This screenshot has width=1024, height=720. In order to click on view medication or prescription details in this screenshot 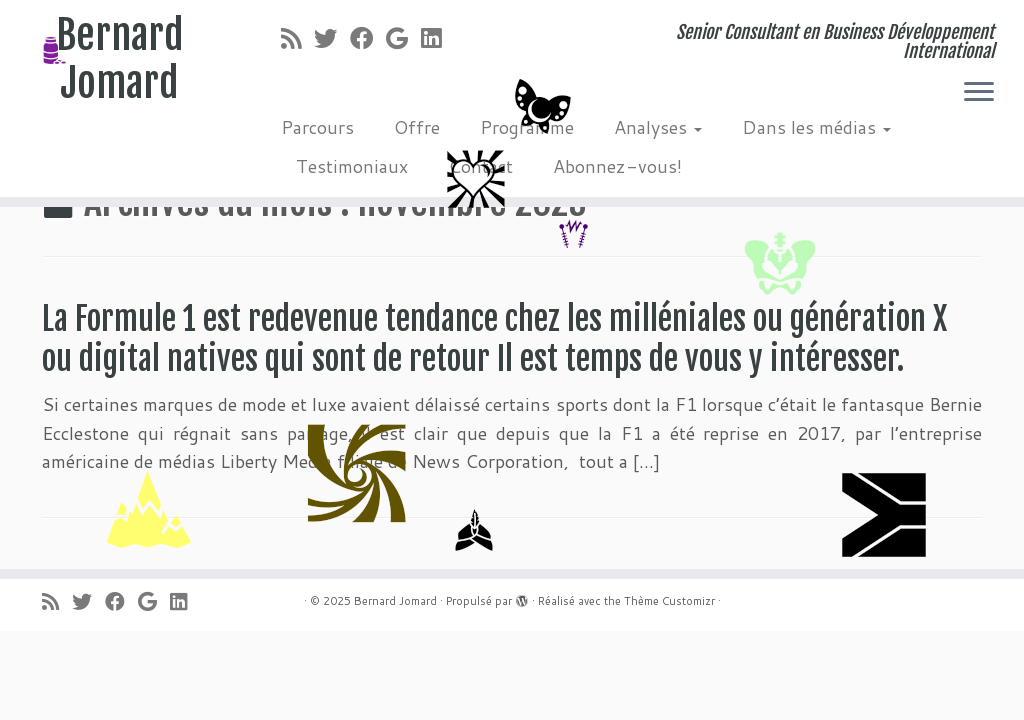, I will do `click(53, 50)`.